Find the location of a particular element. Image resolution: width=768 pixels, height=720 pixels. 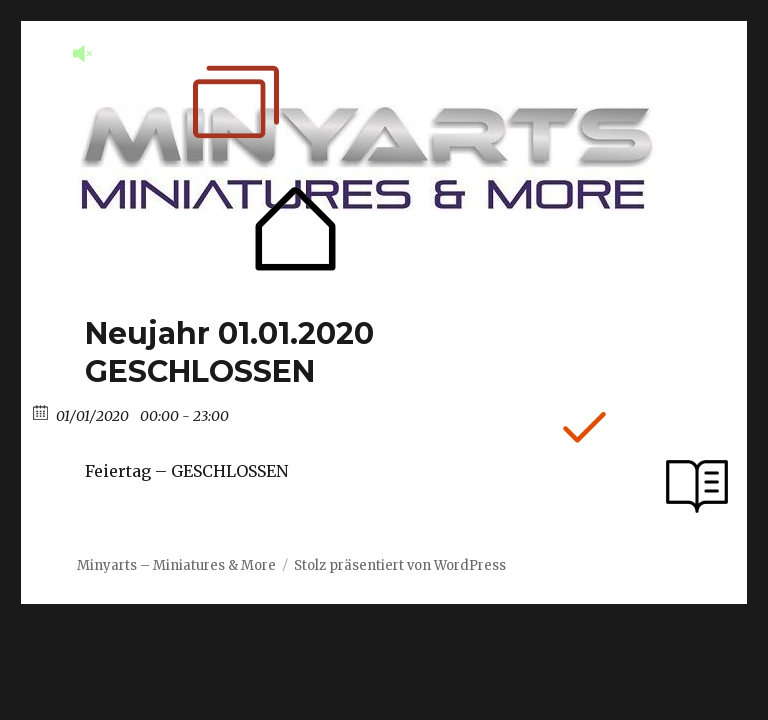

navigate to home screen is located at coordinates (295, 230).